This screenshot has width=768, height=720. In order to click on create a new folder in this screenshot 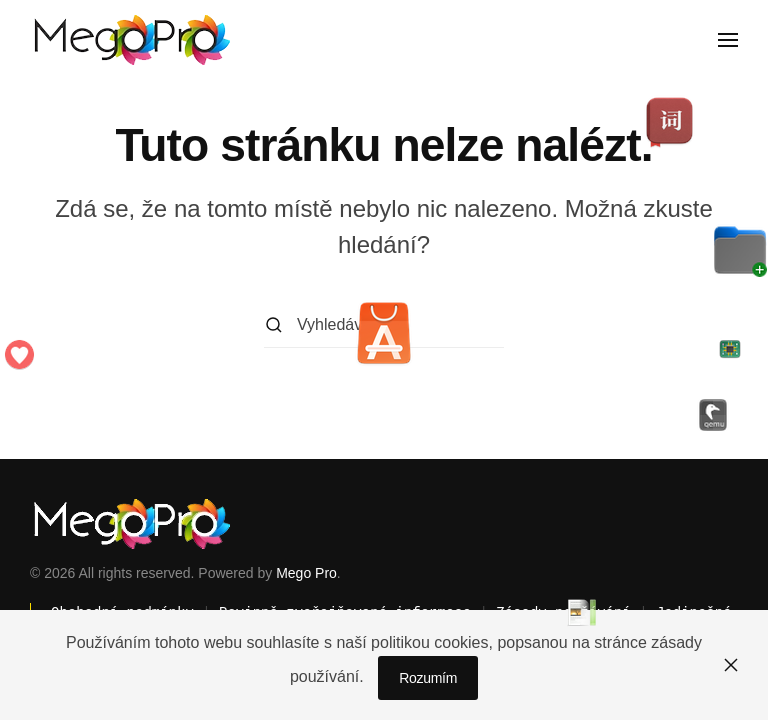, I will do `click(740, 250)`.